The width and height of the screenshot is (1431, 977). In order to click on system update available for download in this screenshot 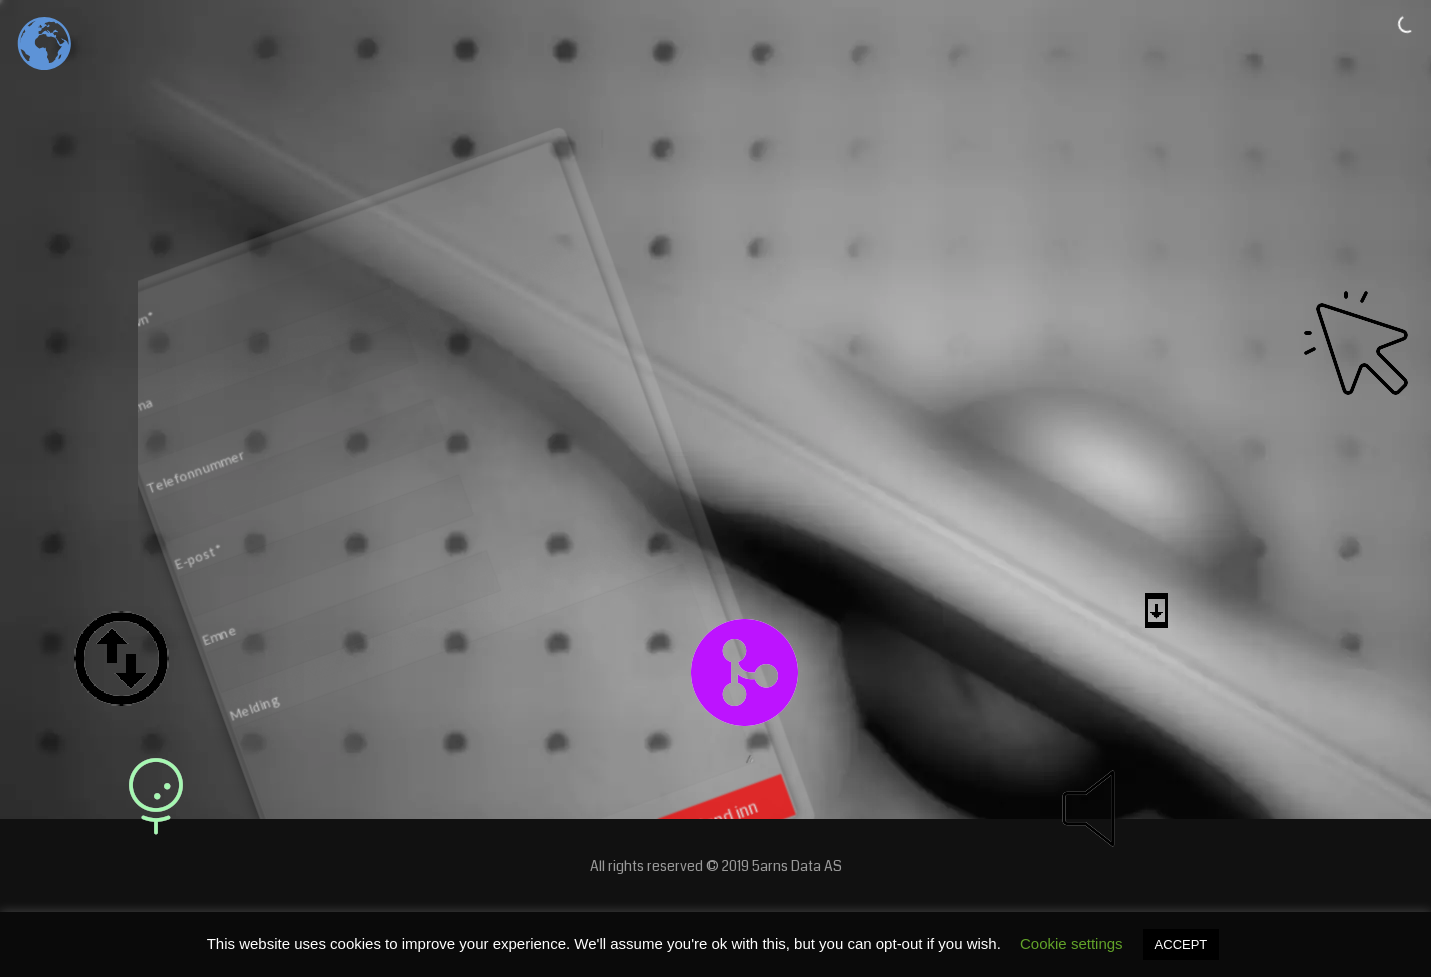, I will do `click(1156, 610)`.